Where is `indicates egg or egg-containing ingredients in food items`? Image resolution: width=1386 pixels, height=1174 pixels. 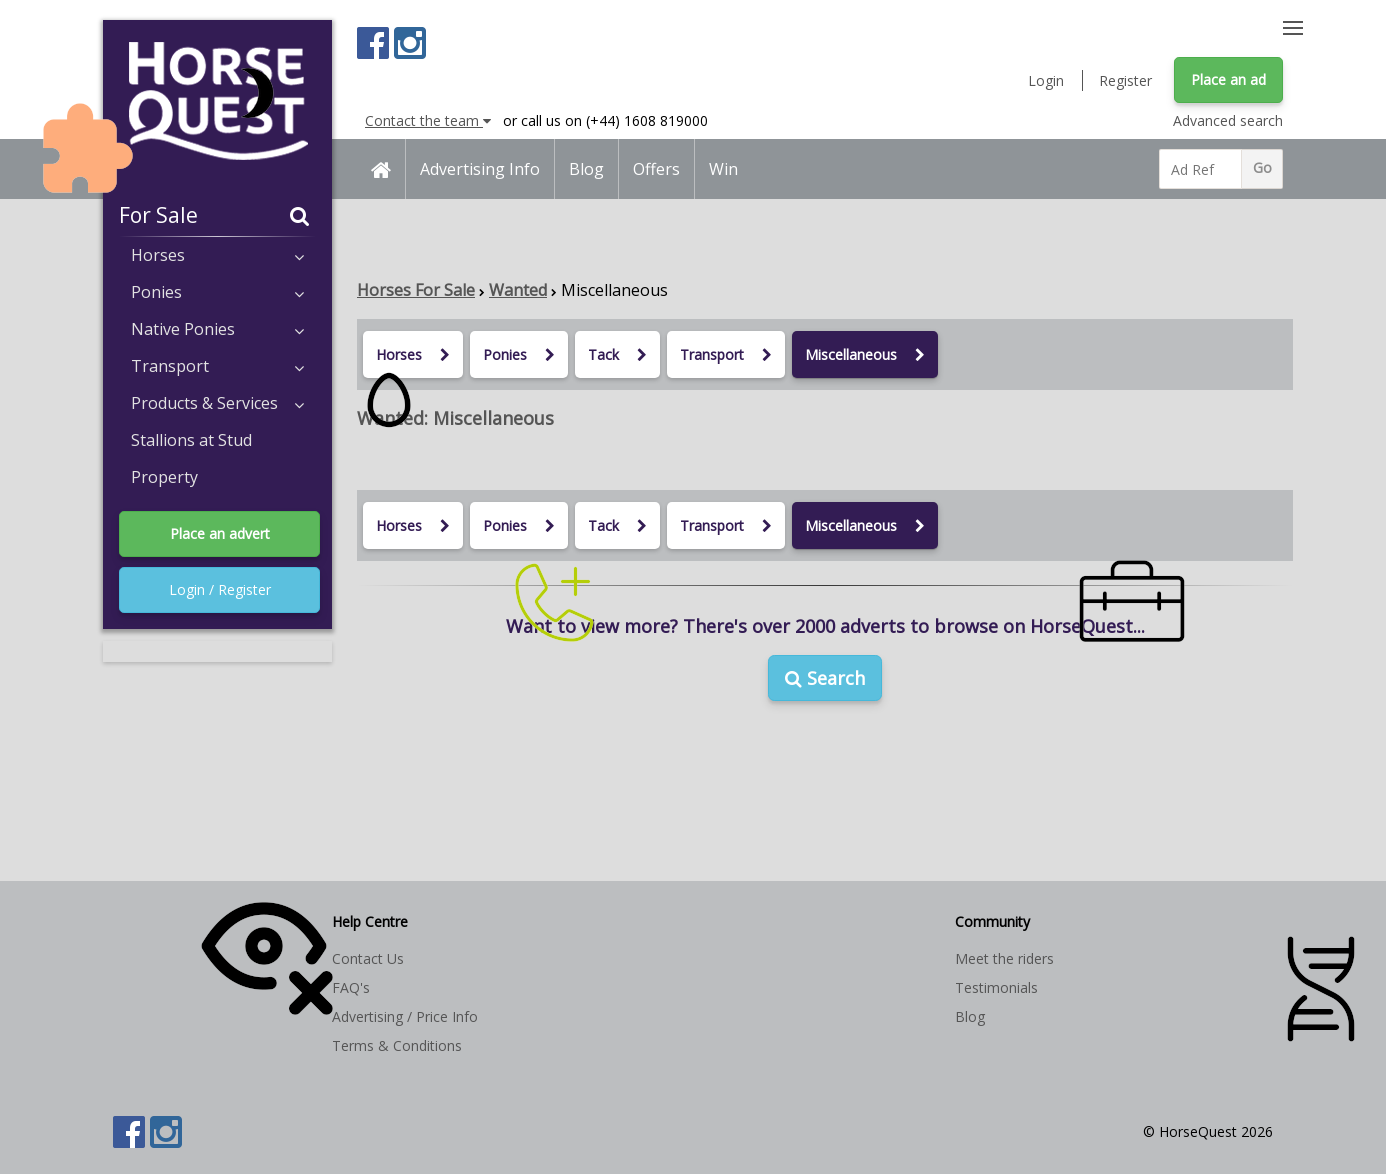 indicates egg or egg-containing ingredients in food items is located at coordinates (389, 400).